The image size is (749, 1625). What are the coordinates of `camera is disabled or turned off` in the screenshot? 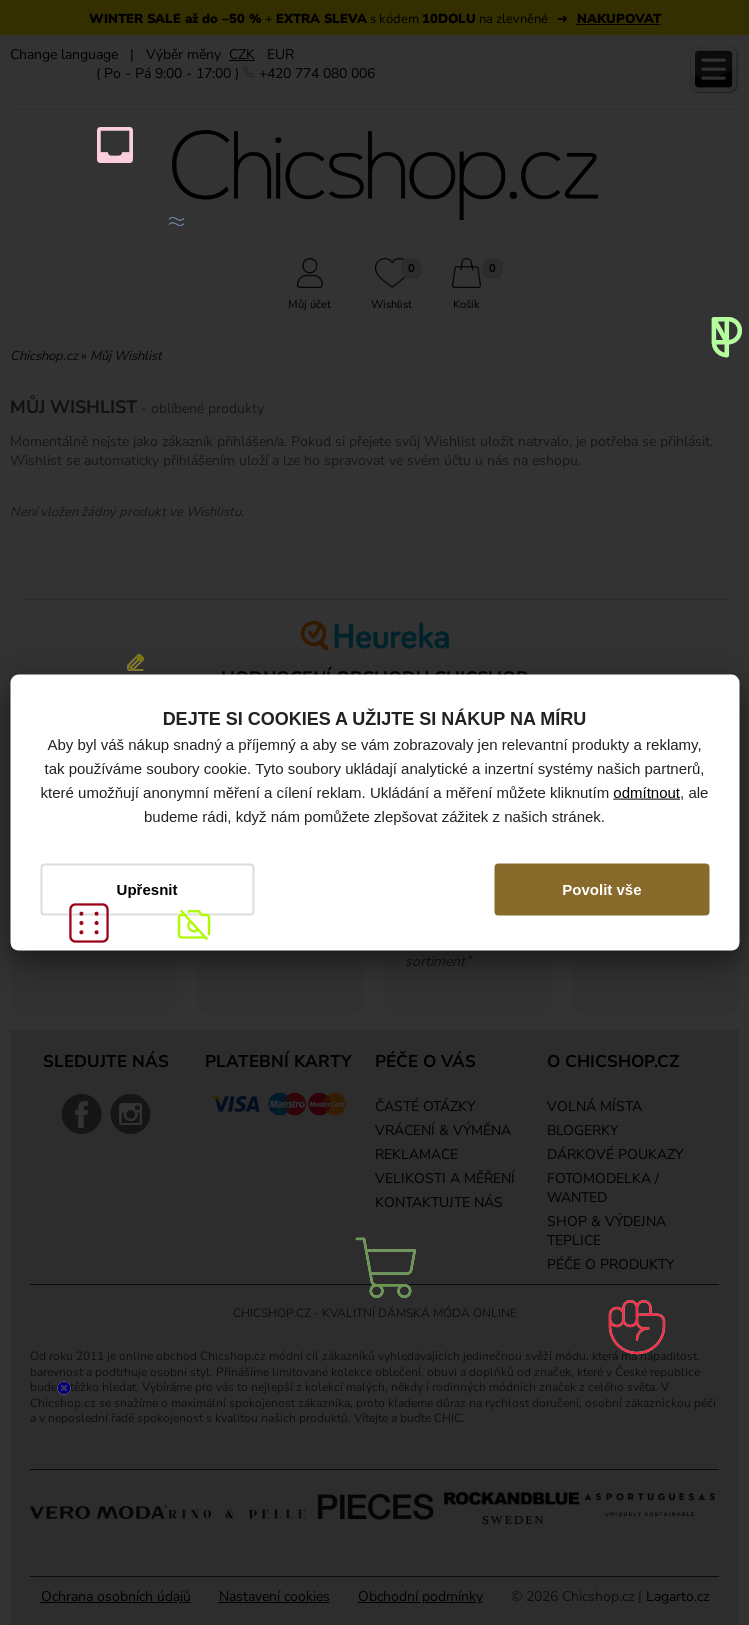 It's located at (194, 925).